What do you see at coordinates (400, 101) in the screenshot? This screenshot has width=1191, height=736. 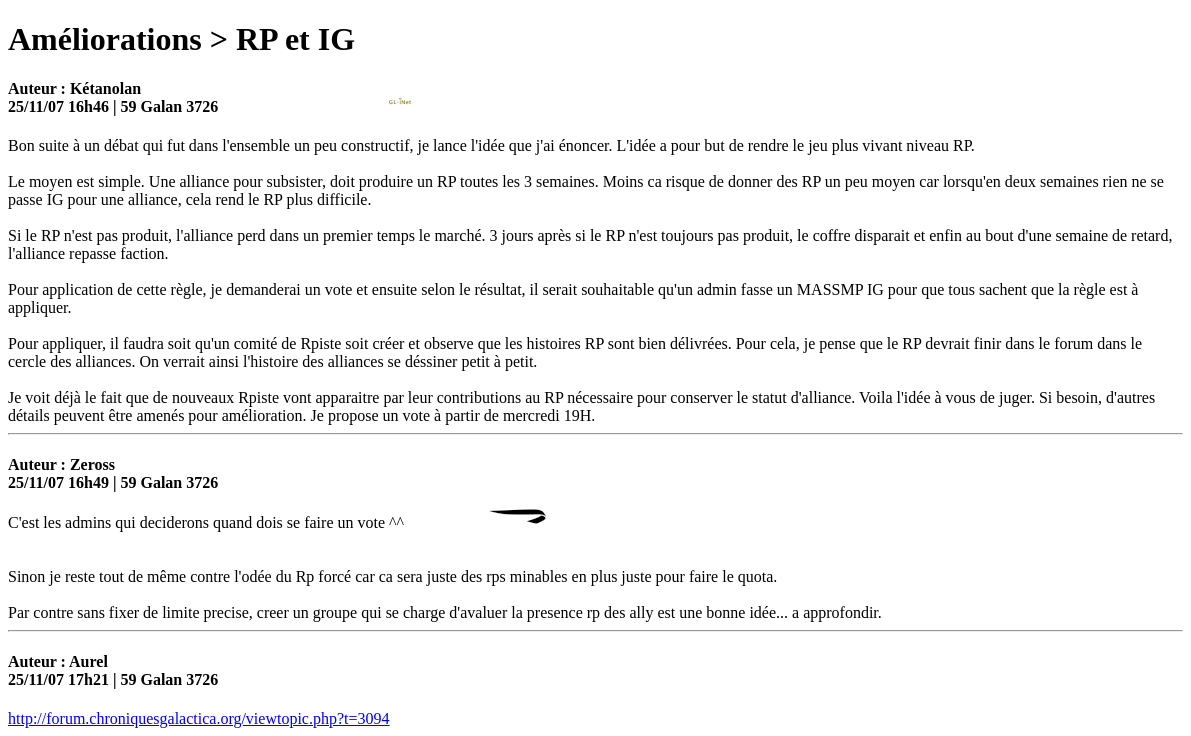 I see `GL.iNet company logo` at bounding box center [400, 101].